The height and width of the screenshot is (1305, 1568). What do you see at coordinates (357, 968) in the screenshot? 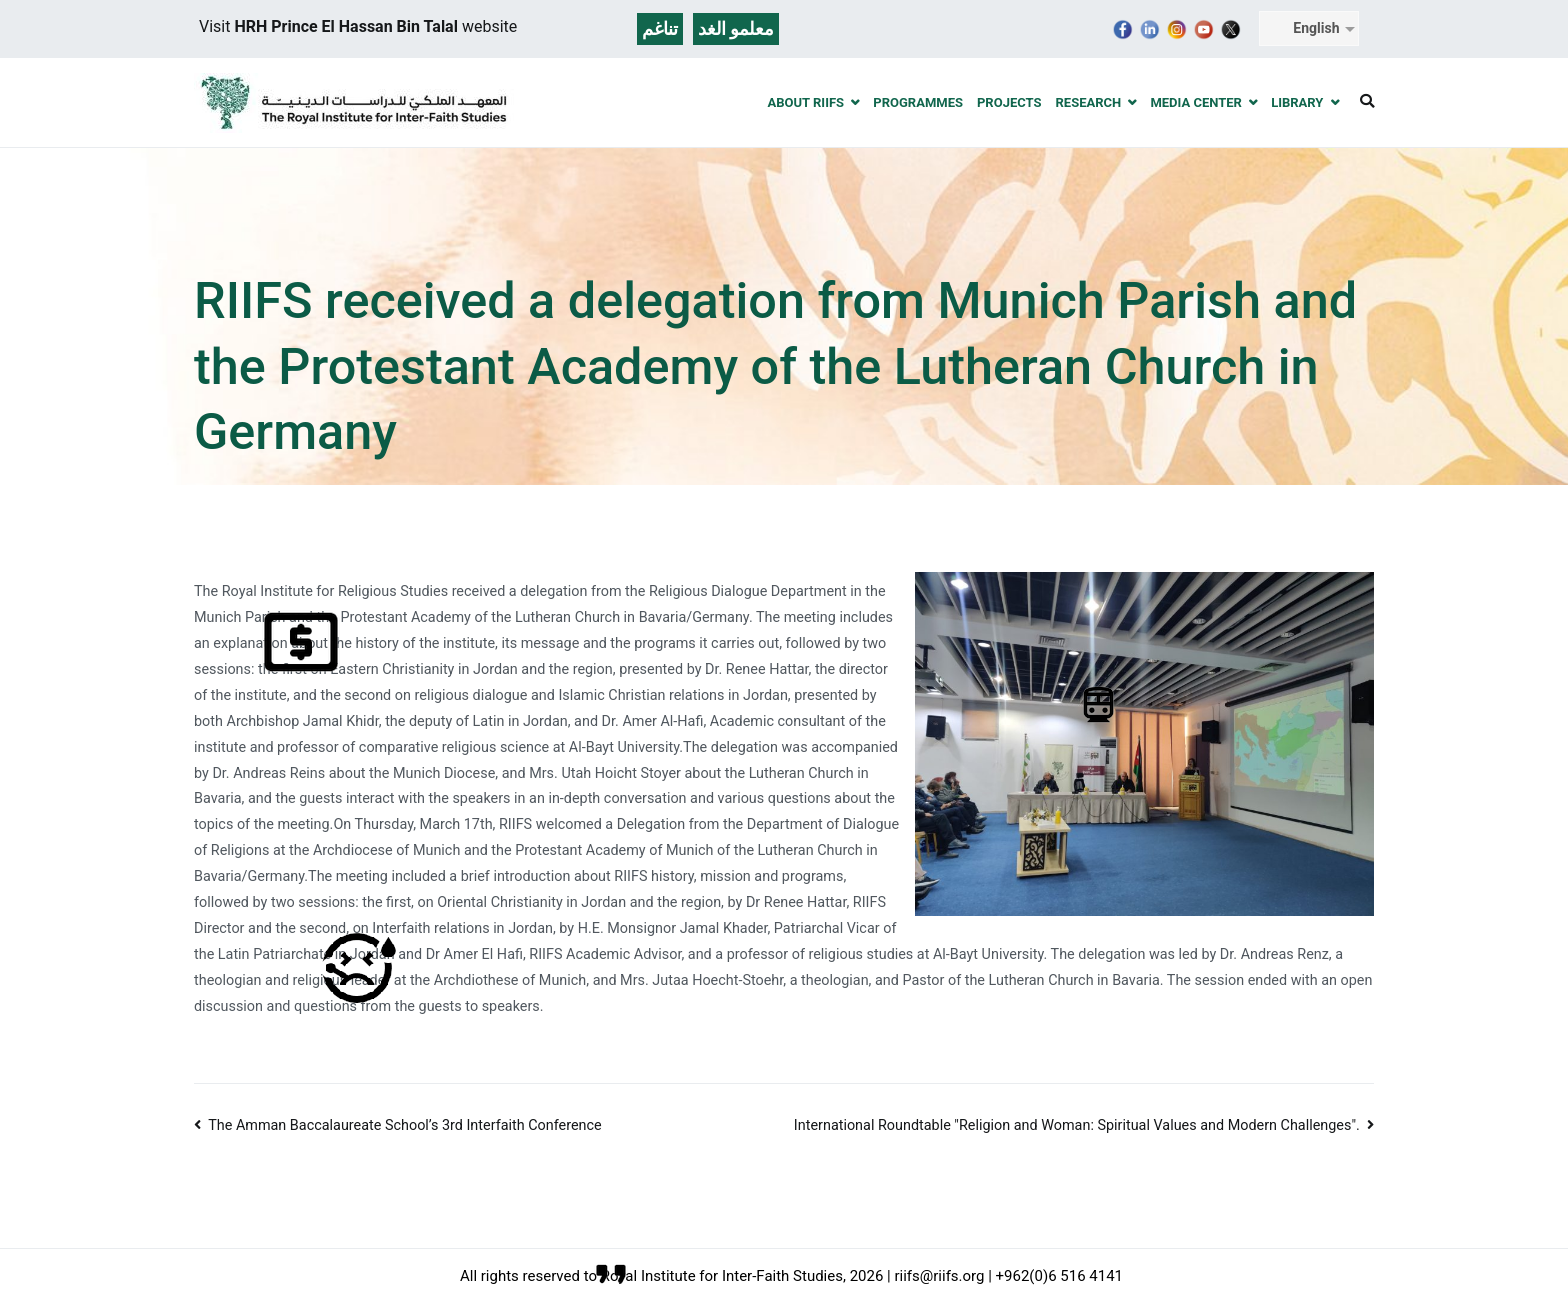
I see `report feeling unwell or sick` at bounding box center [357, 968].